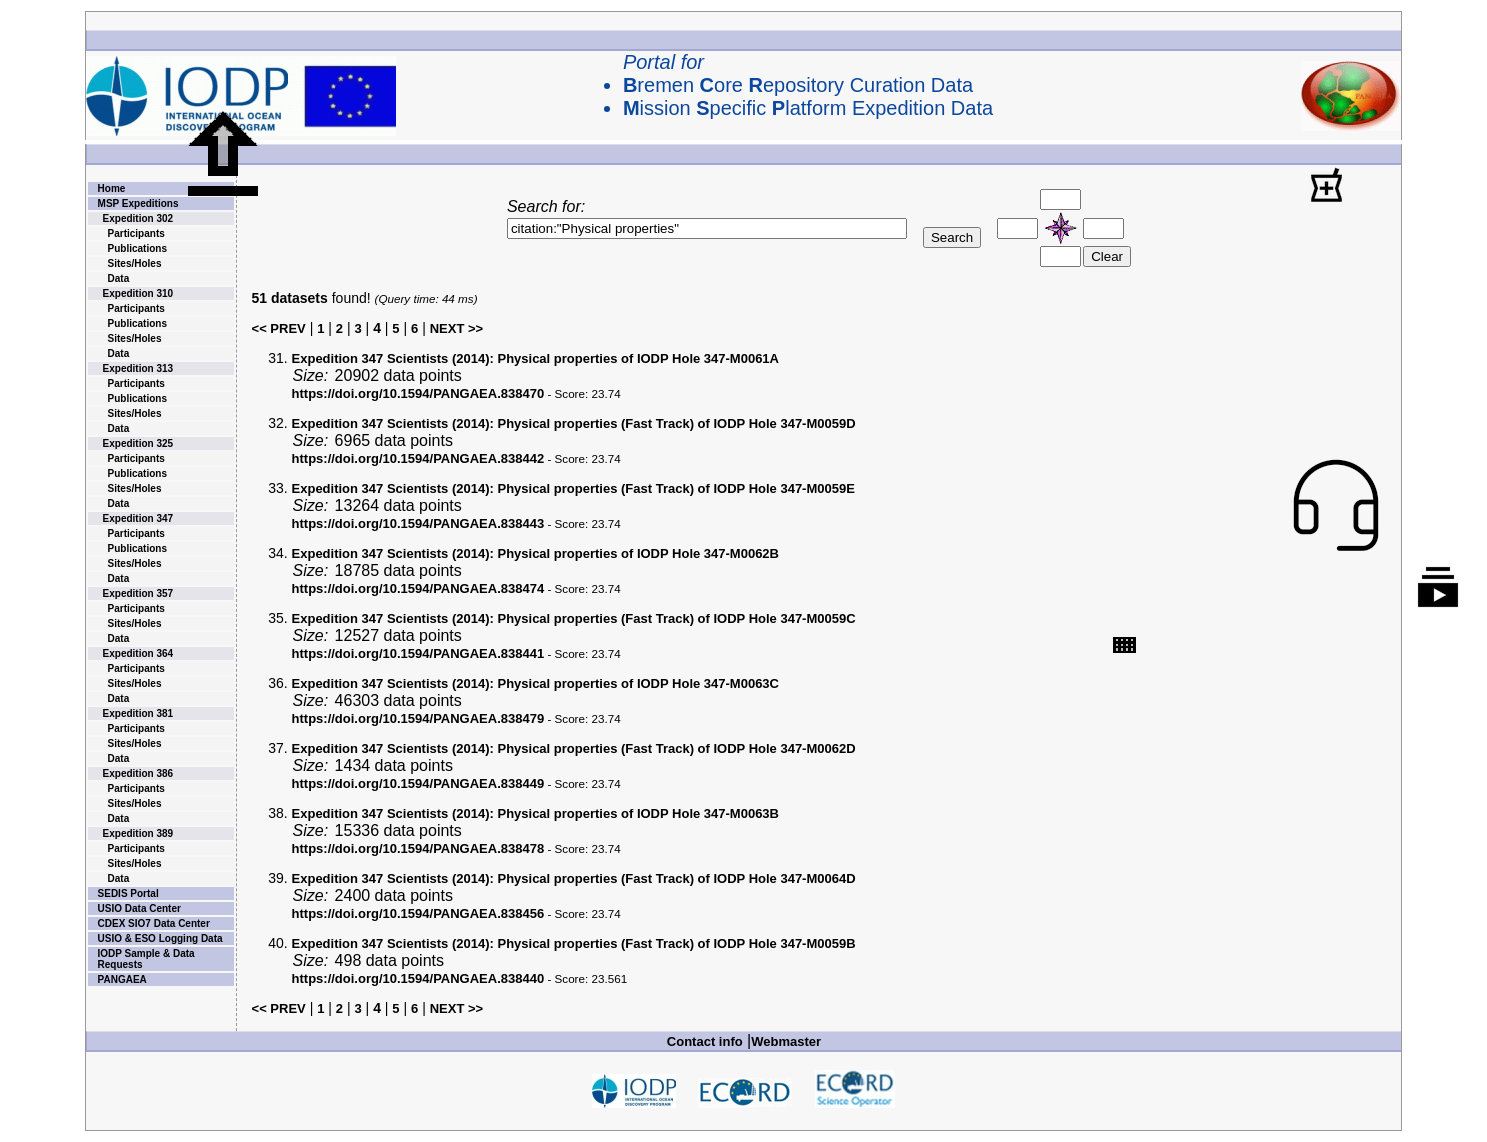 Image resolution: width=1487 pixels, height=1142 pixels. I want to click on view your subscriptions, so click(1438, 587).